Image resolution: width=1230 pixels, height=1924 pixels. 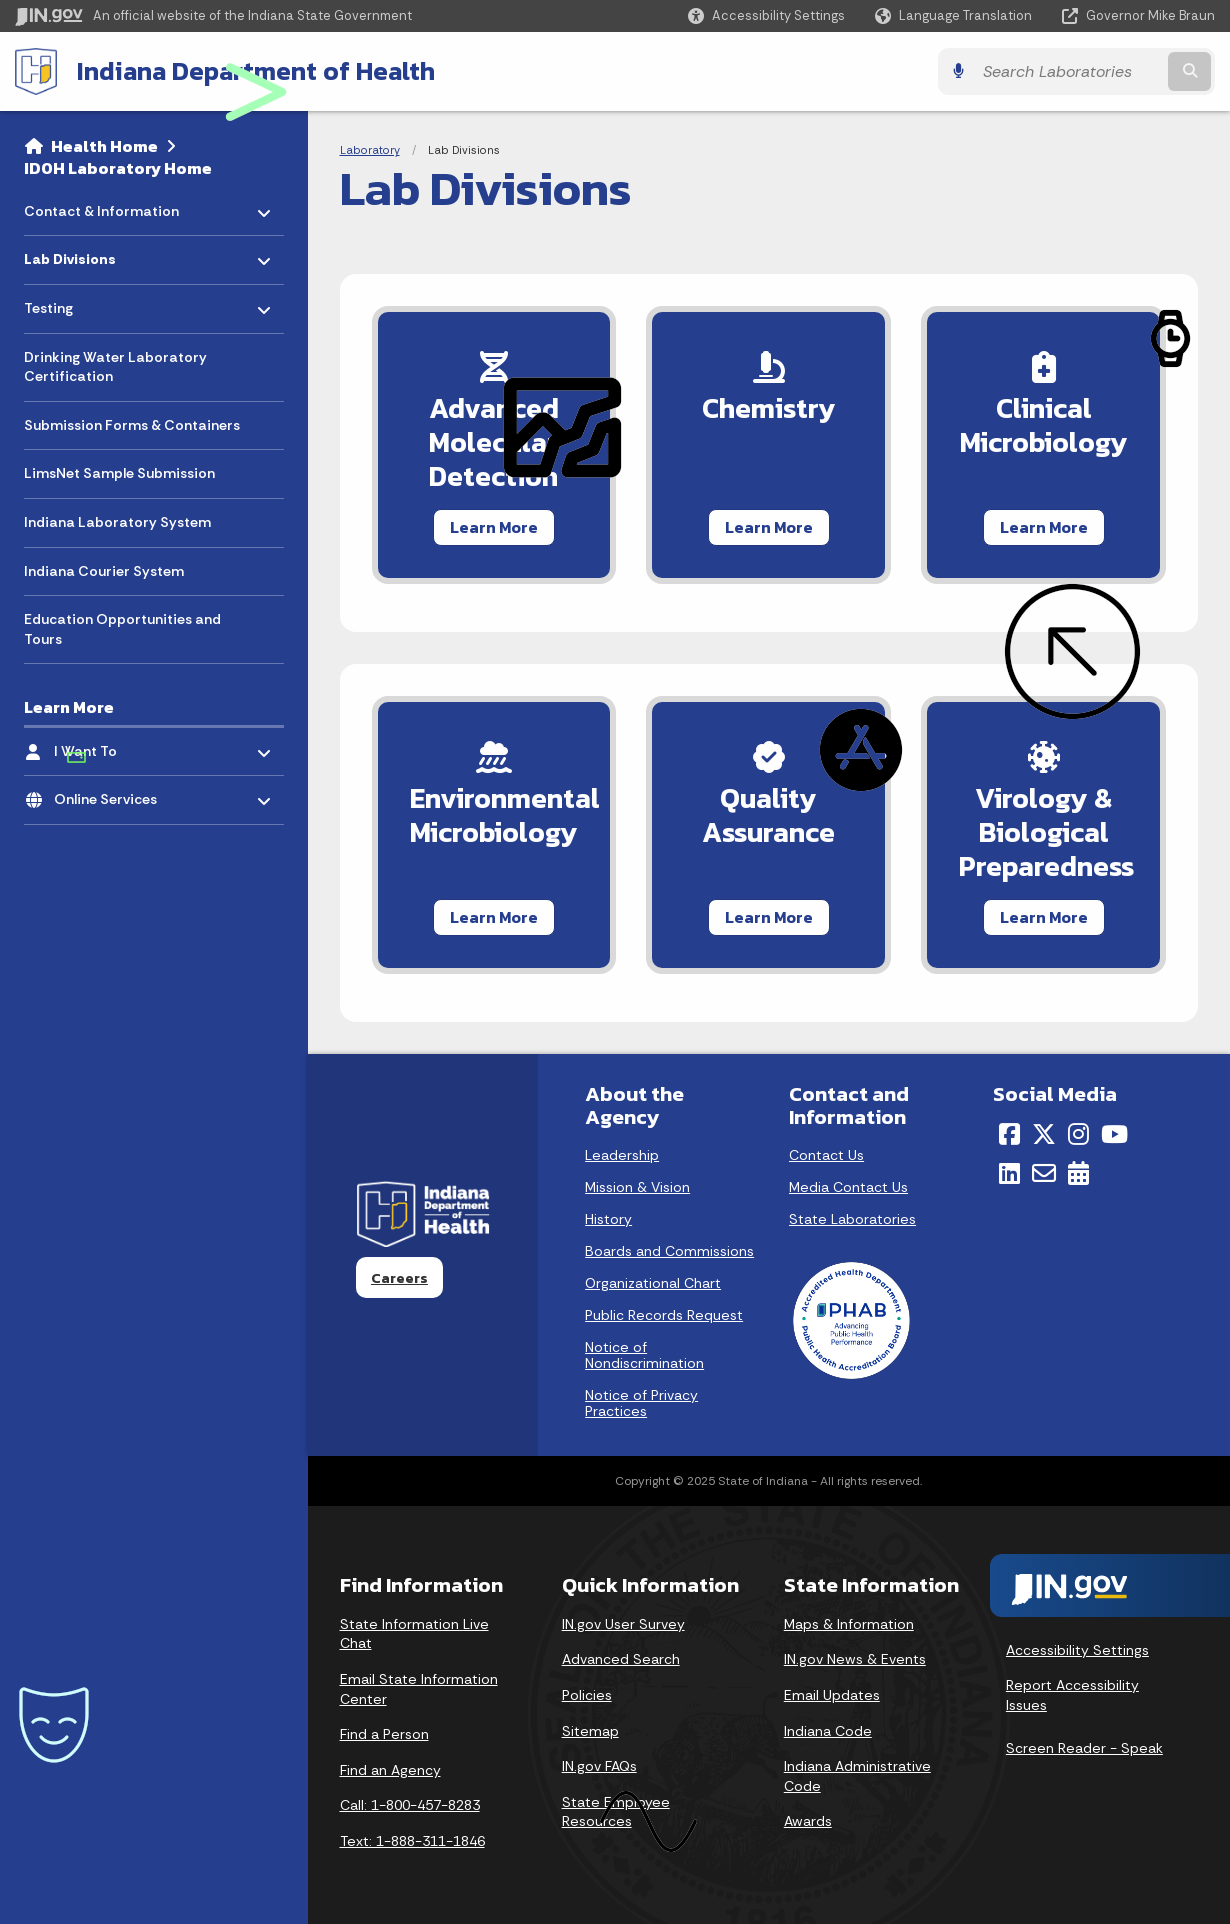 What do you see at coordinates (1072, 651) in the screenshot?
I see `navigate back to previous screen` at bounding box center [1072, 651].